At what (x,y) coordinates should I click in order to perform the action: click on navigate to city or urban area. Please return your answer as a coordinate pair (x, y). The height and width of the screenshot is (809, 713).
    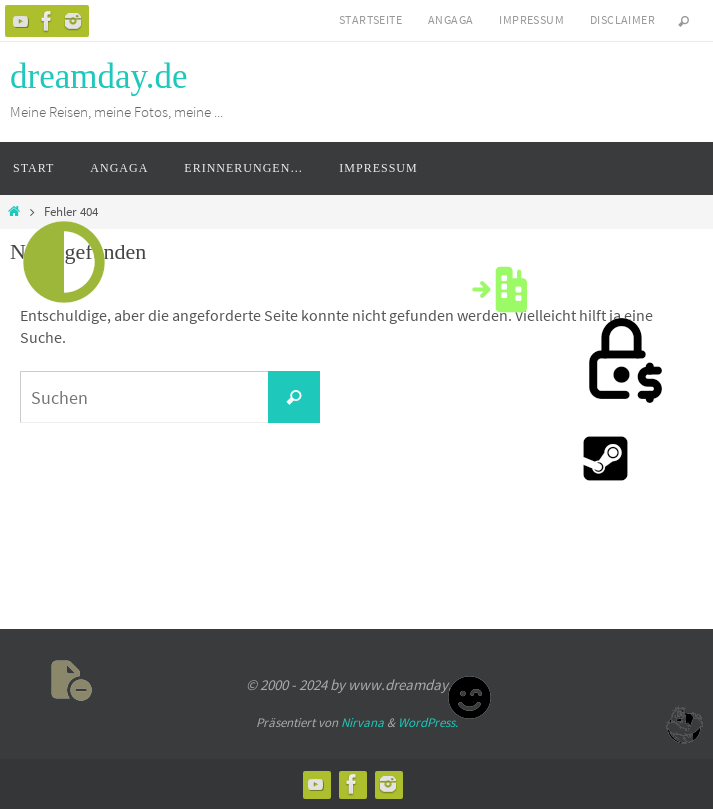
    Looking at the image, I should click on (498, 289).